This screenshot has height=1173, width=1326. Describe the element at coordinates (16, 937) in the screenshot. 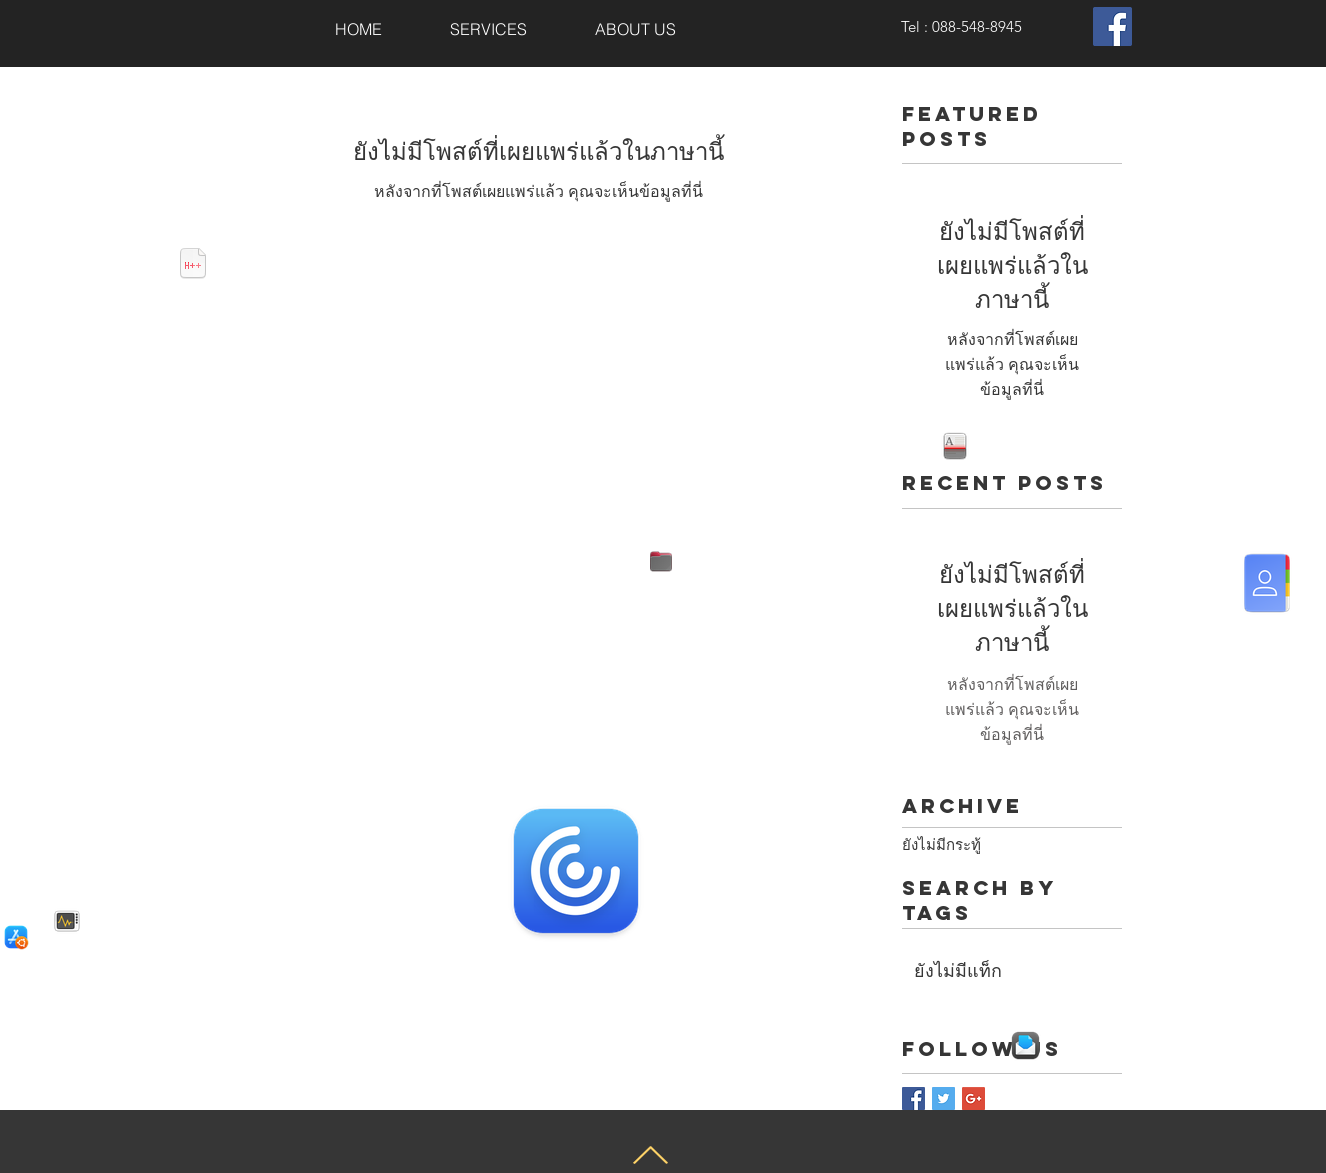

I see `open ubuntu software center` at that location.